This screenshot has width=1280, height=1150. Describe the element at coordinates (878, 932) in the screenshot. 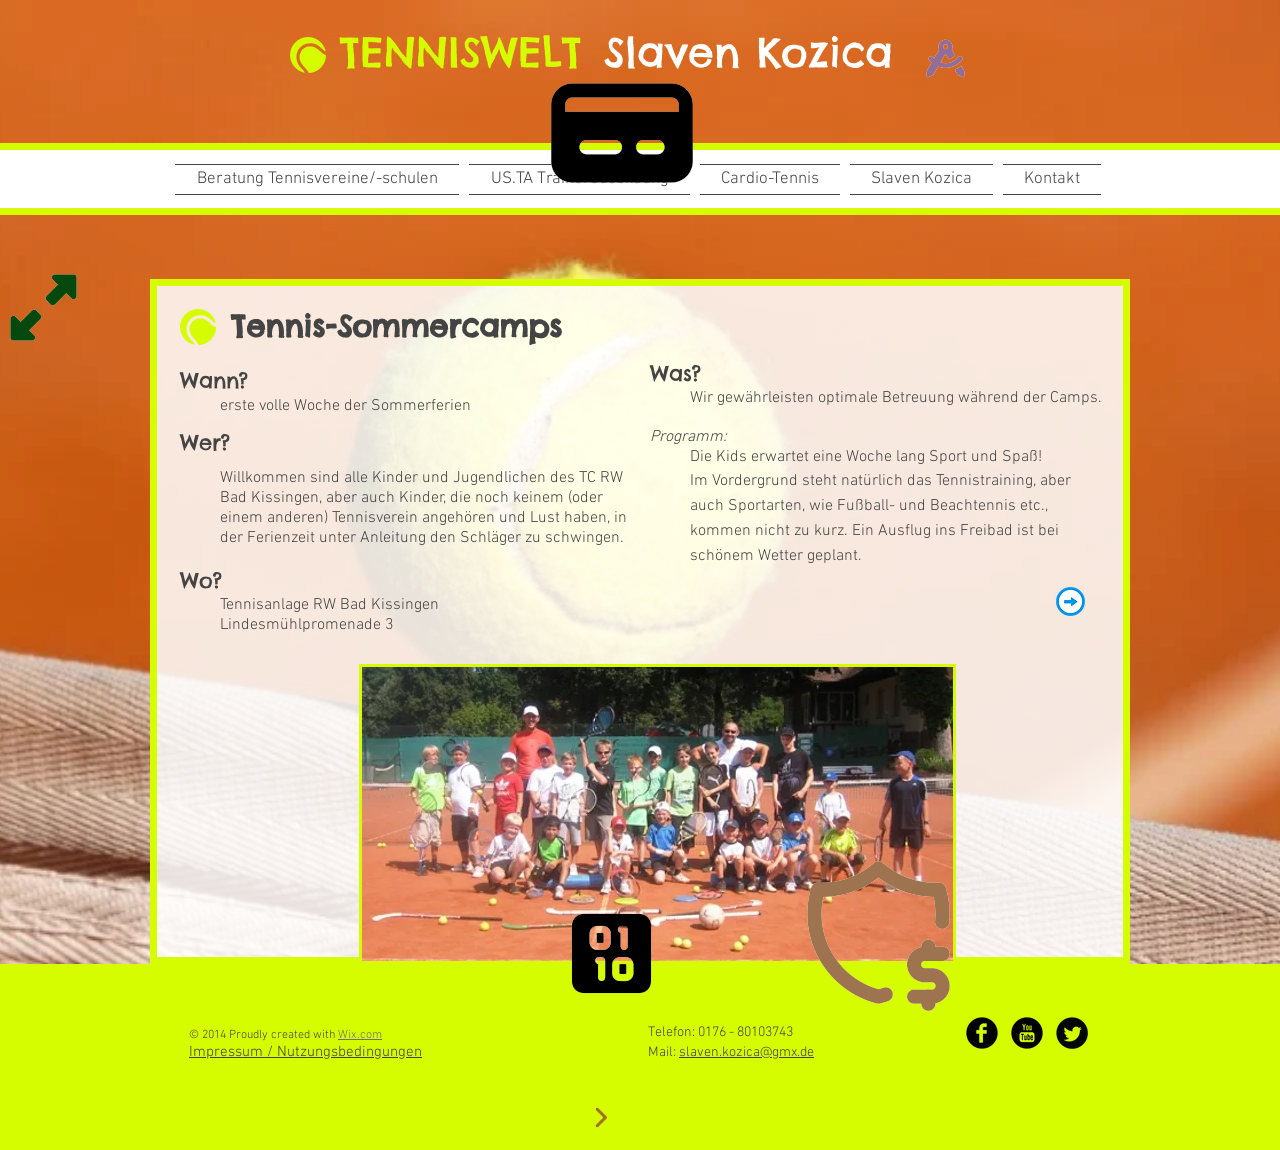

I see `access payment protection settings` at that location.